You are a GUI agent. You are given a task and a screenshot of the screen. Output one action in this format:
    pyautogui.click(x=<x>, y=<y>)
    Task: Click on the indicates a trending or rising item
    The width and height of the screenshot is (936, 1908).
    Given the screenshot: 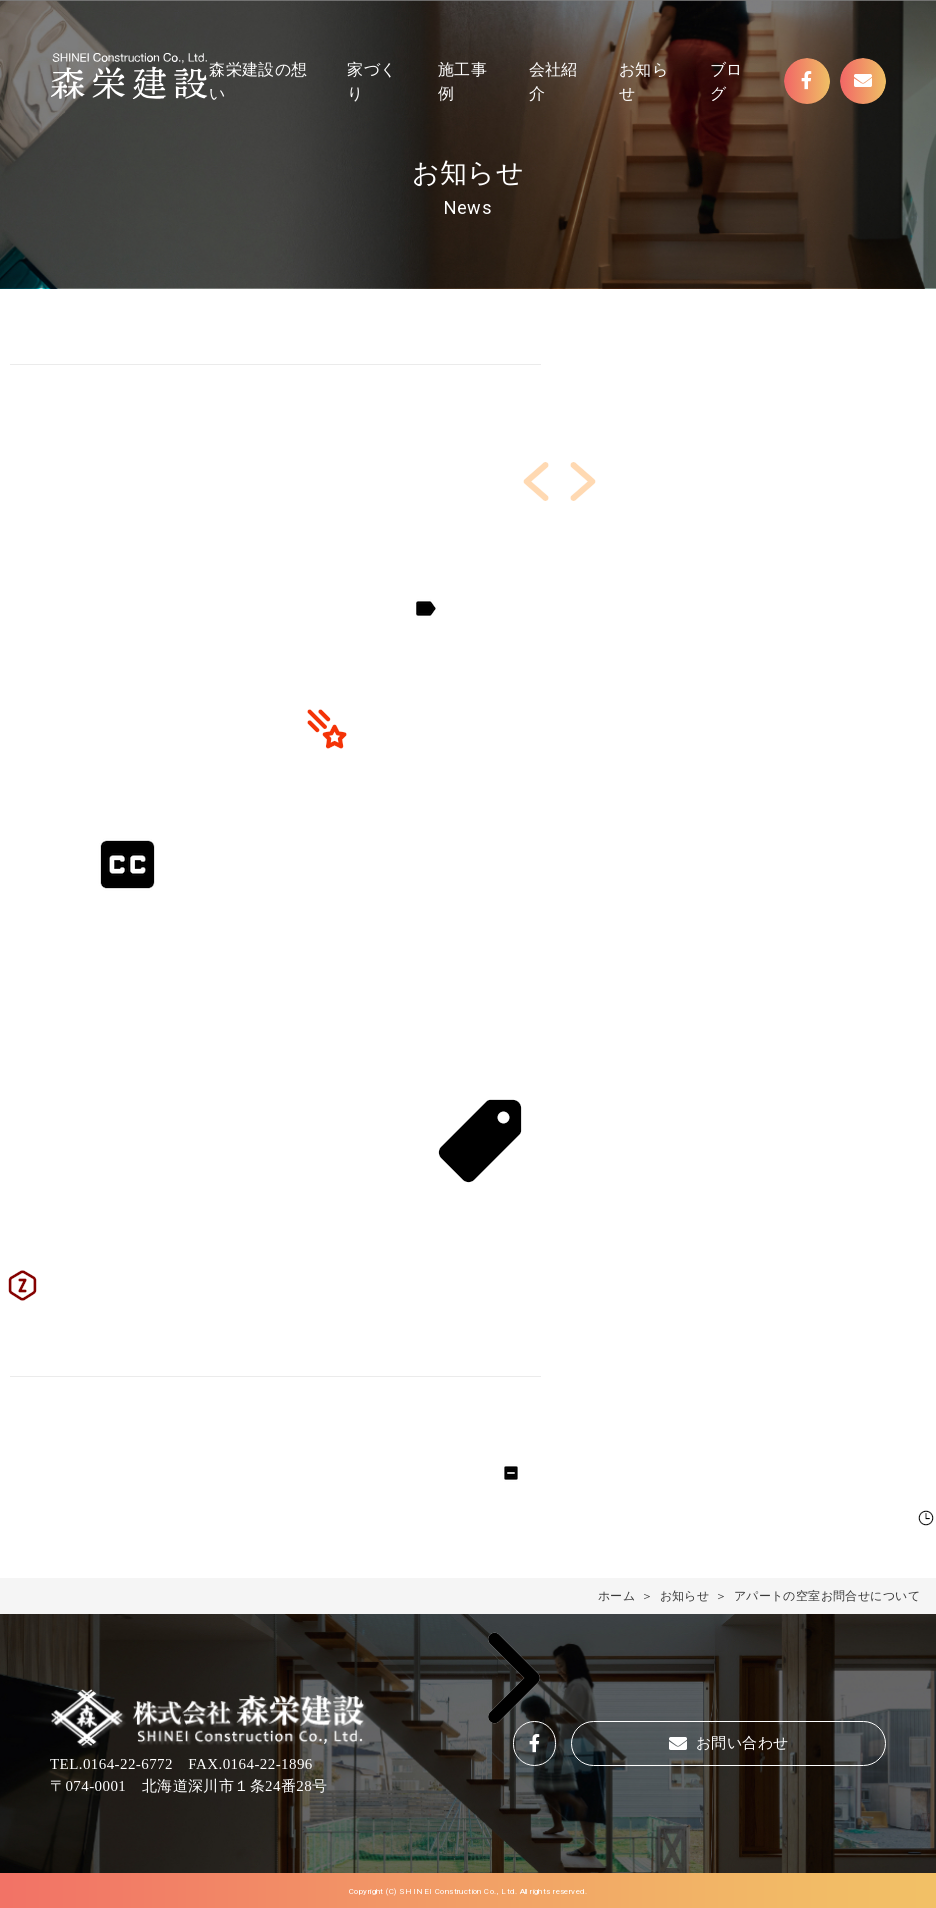 What is the action you would take?
    pyautogui.click(x=327, y=729)
    